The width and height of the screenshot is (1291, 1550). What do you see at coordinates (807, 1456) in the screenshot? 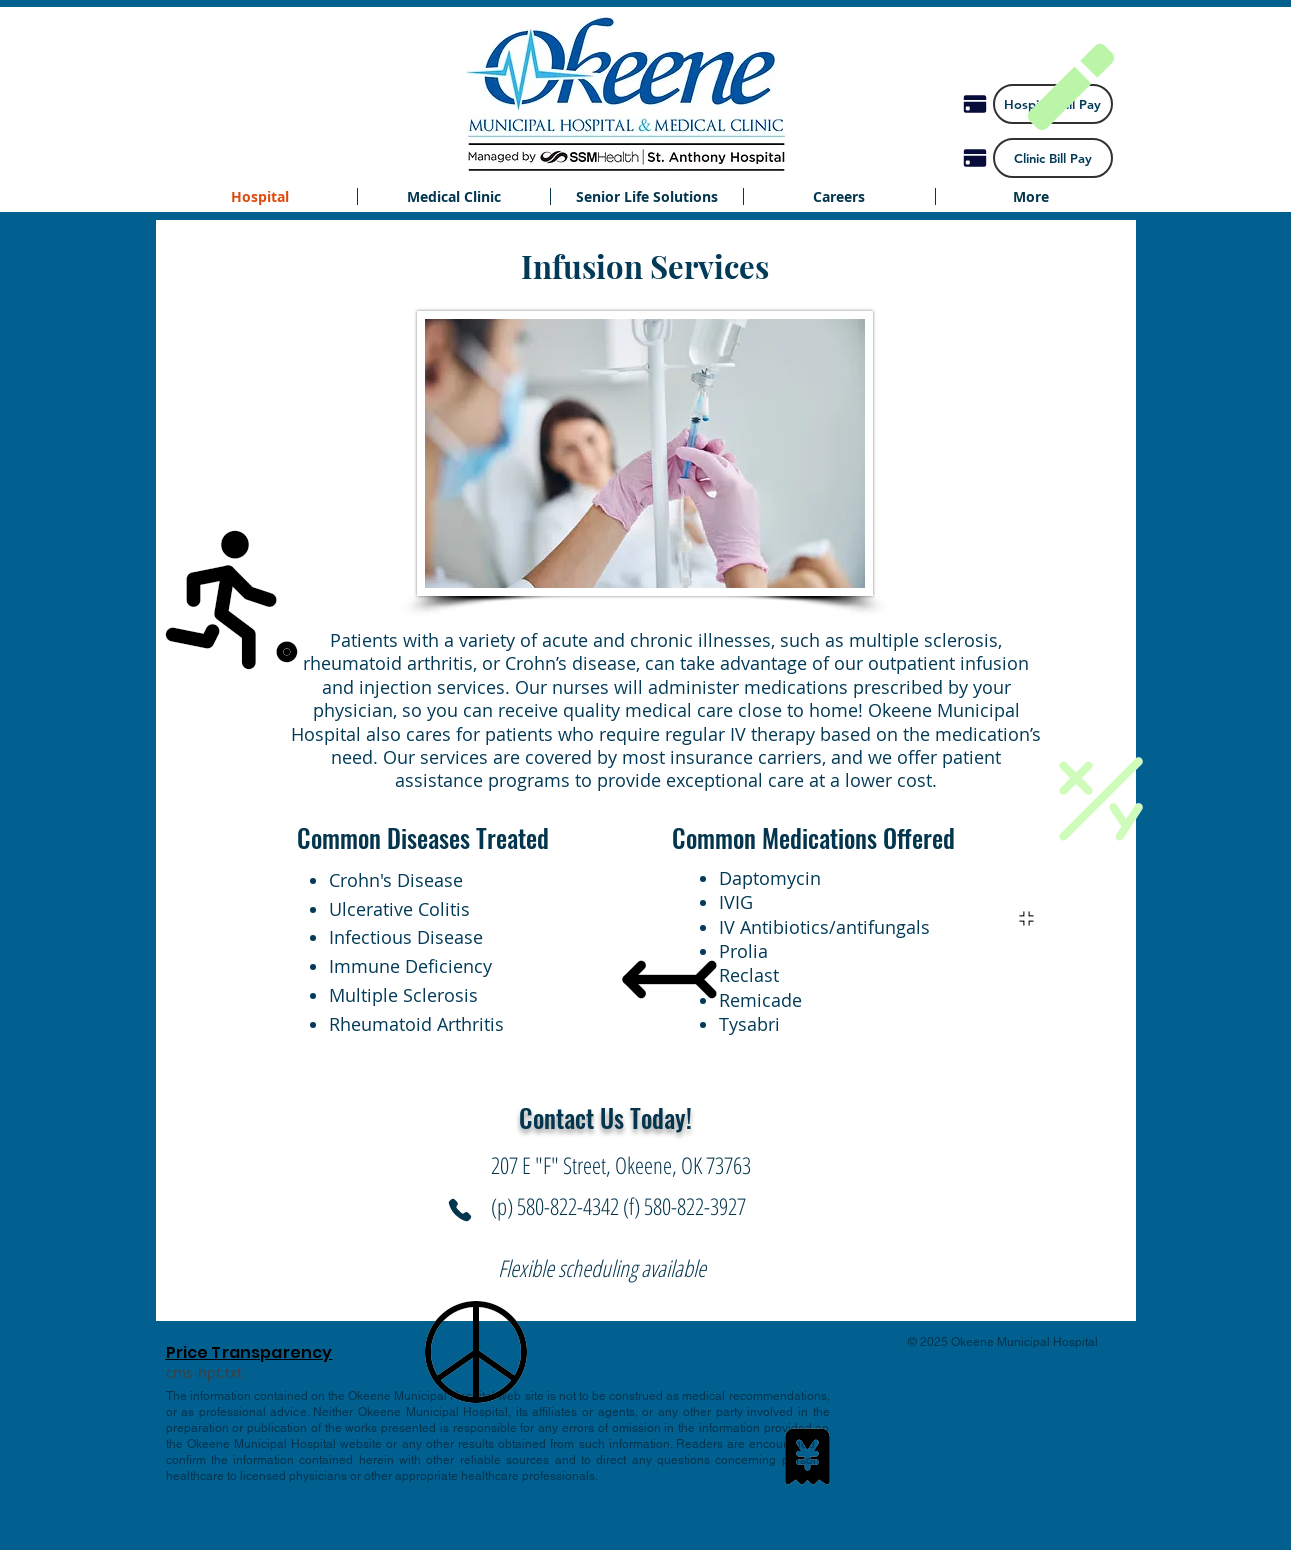
I see `view yen currency receipt` at bounding box center [807, 1456].